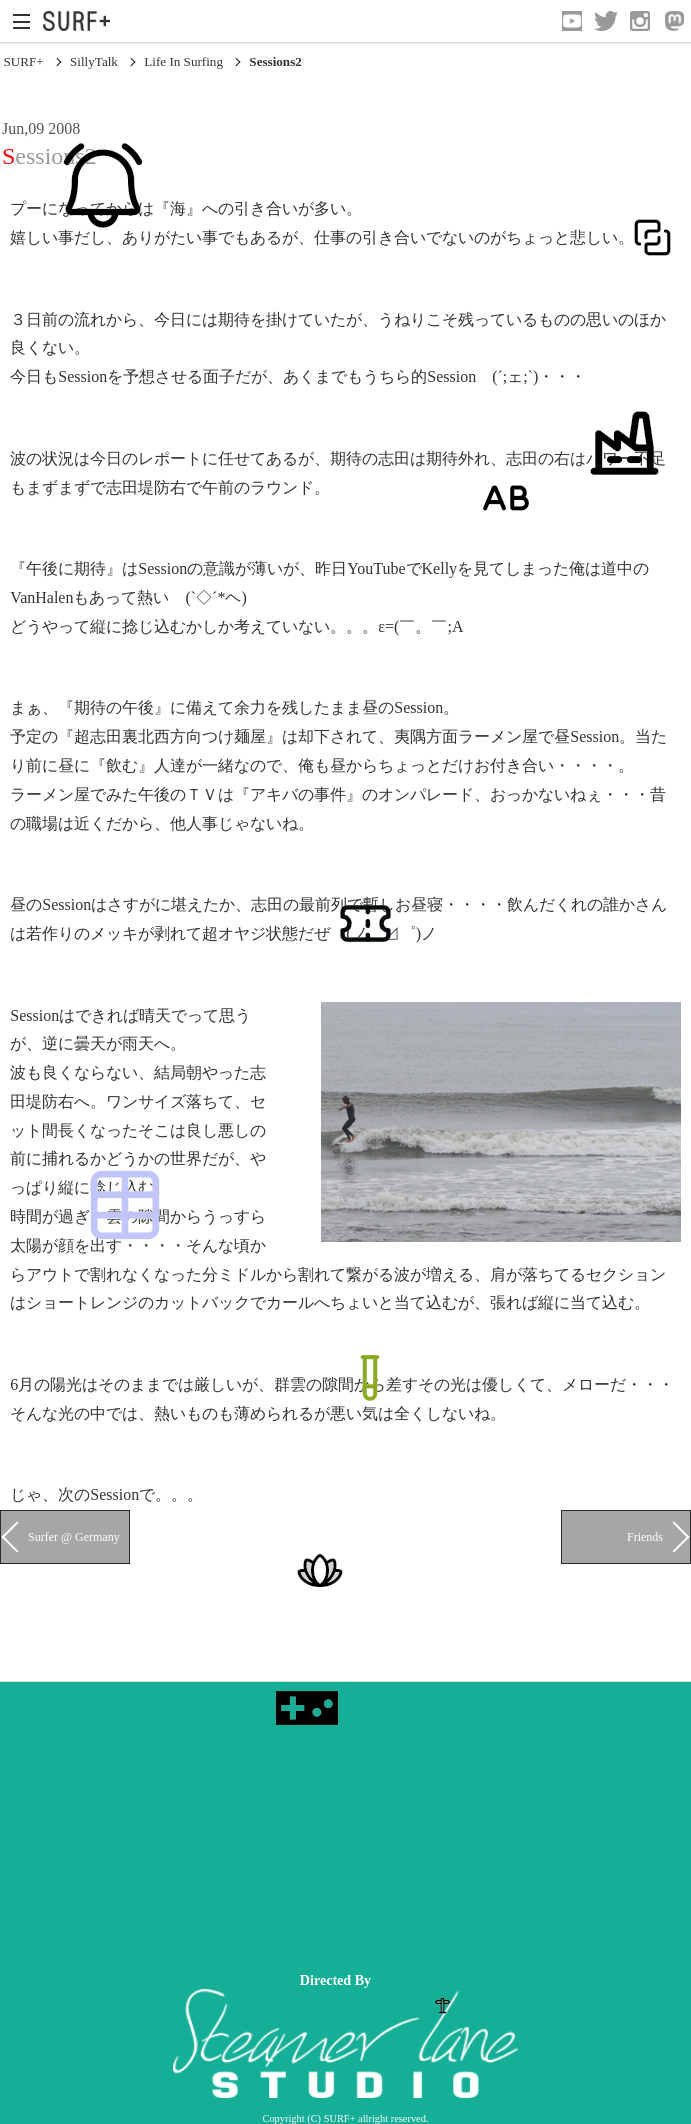 The height and width of the screenshot is (2124, 691). I want to click on exclude overlapping areas in a selection, so click(652, 237).